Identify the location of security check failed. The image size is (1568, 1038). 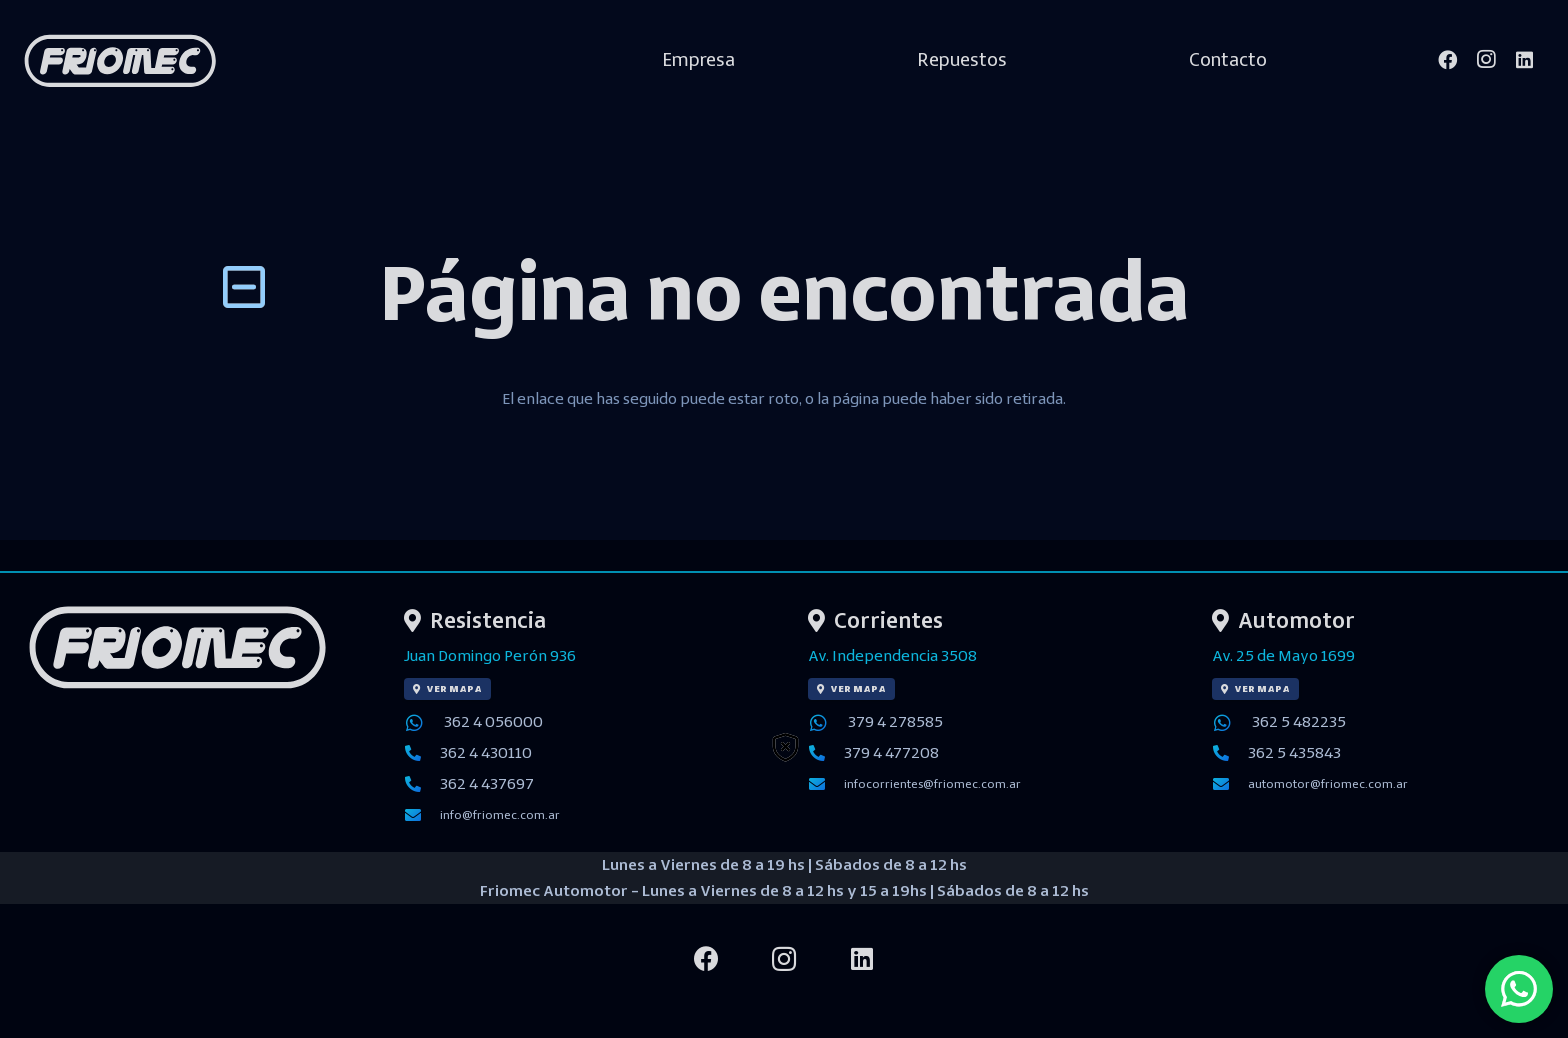
(785, 747).